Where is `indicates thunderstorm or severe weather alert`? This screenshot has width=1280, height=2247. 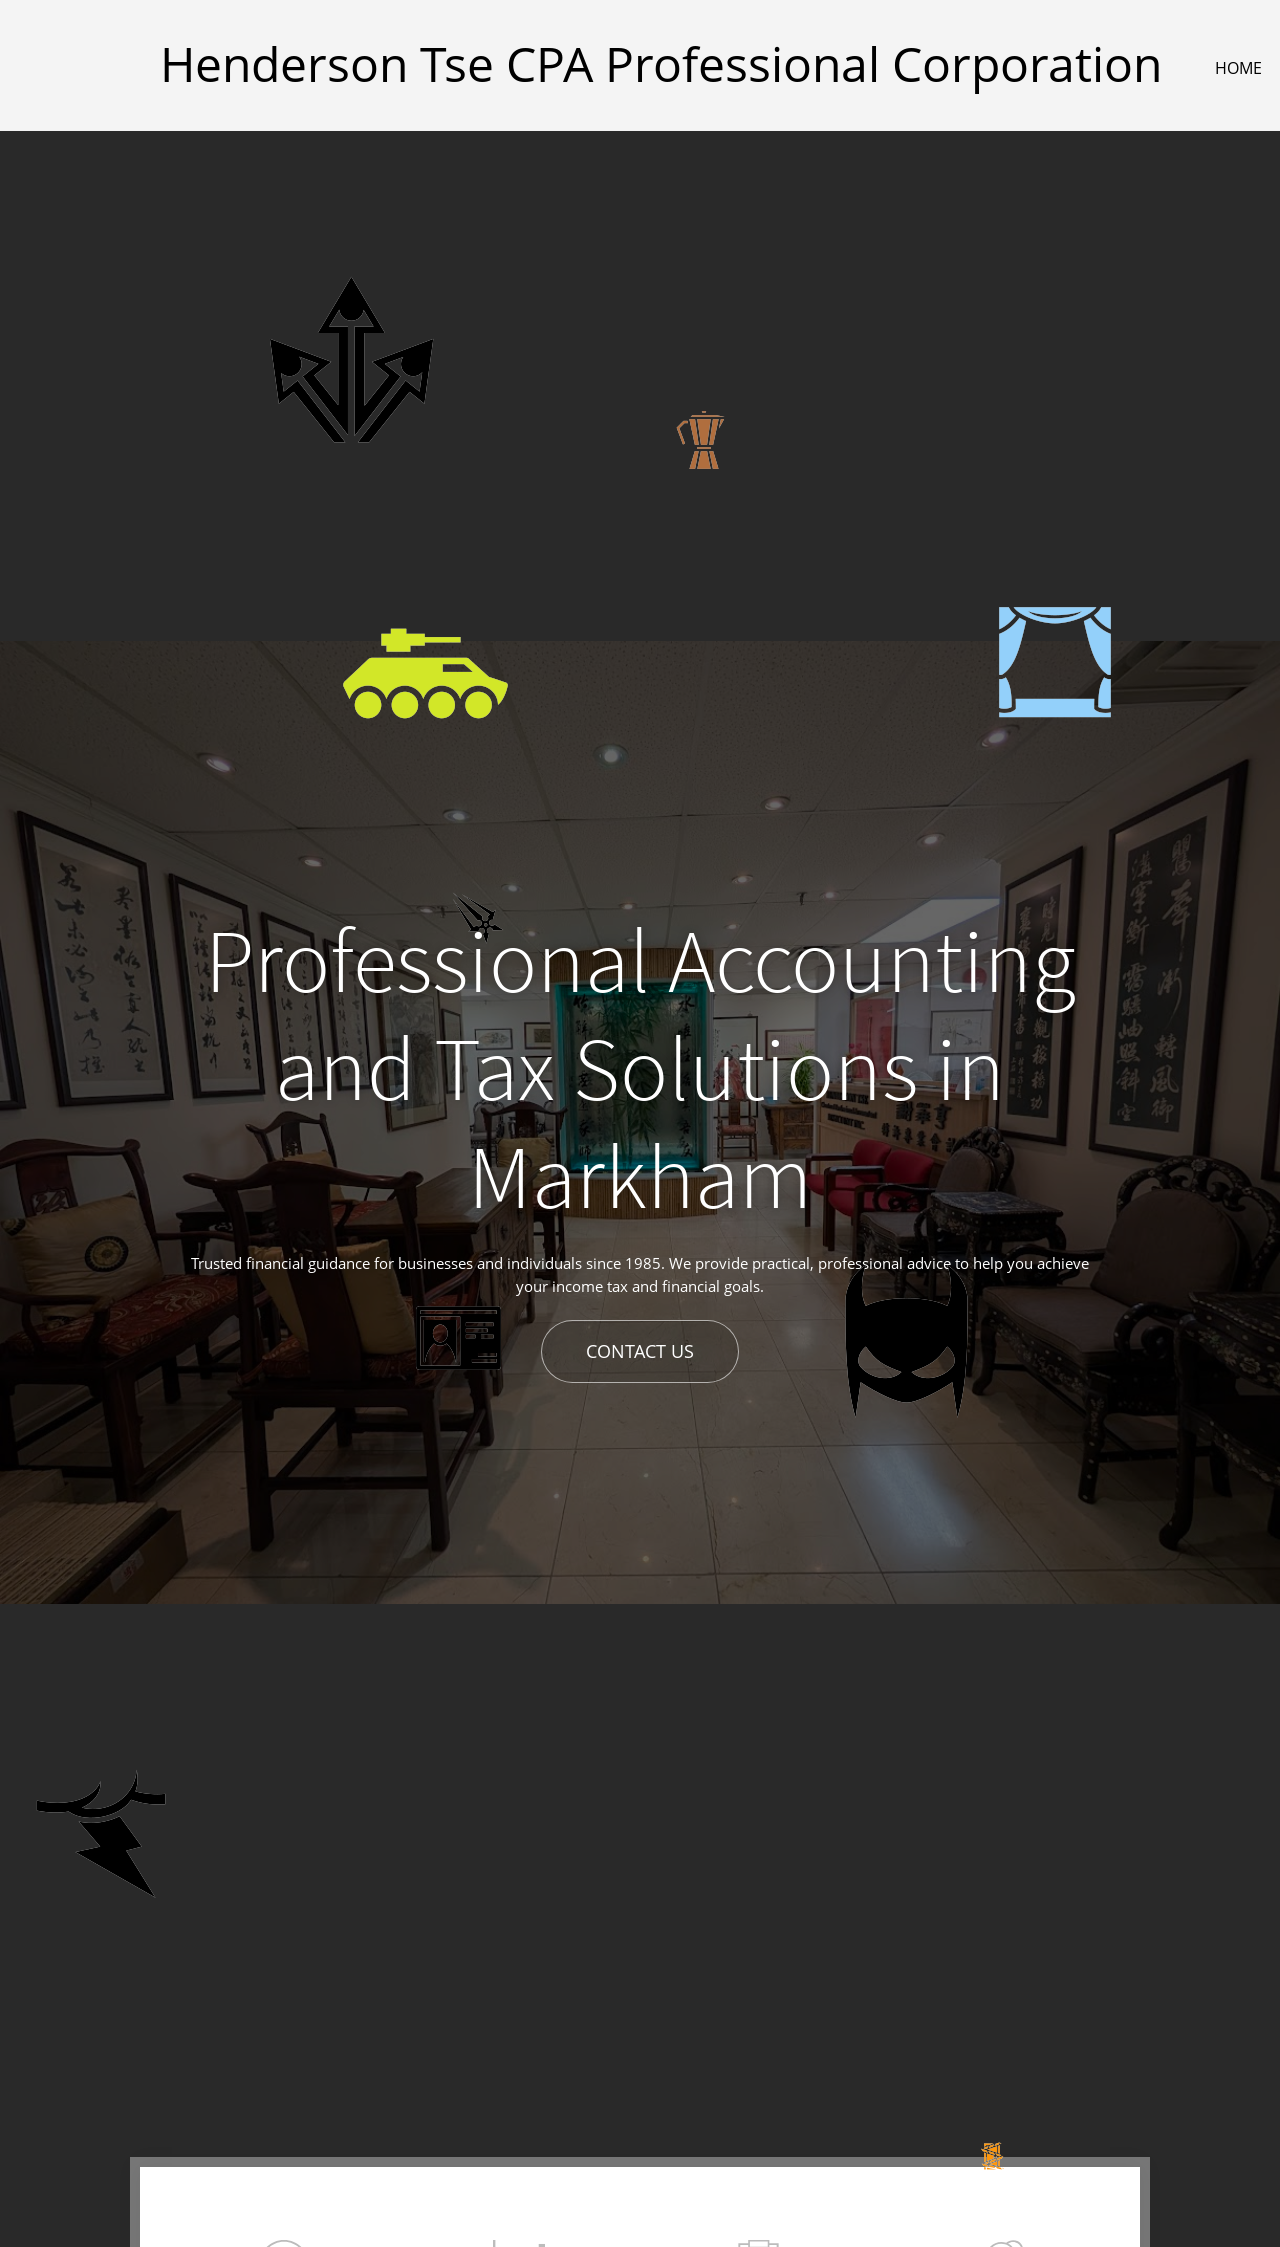 indicates thunderstorm or severe weather alert is located at coordinates (101, 1833).